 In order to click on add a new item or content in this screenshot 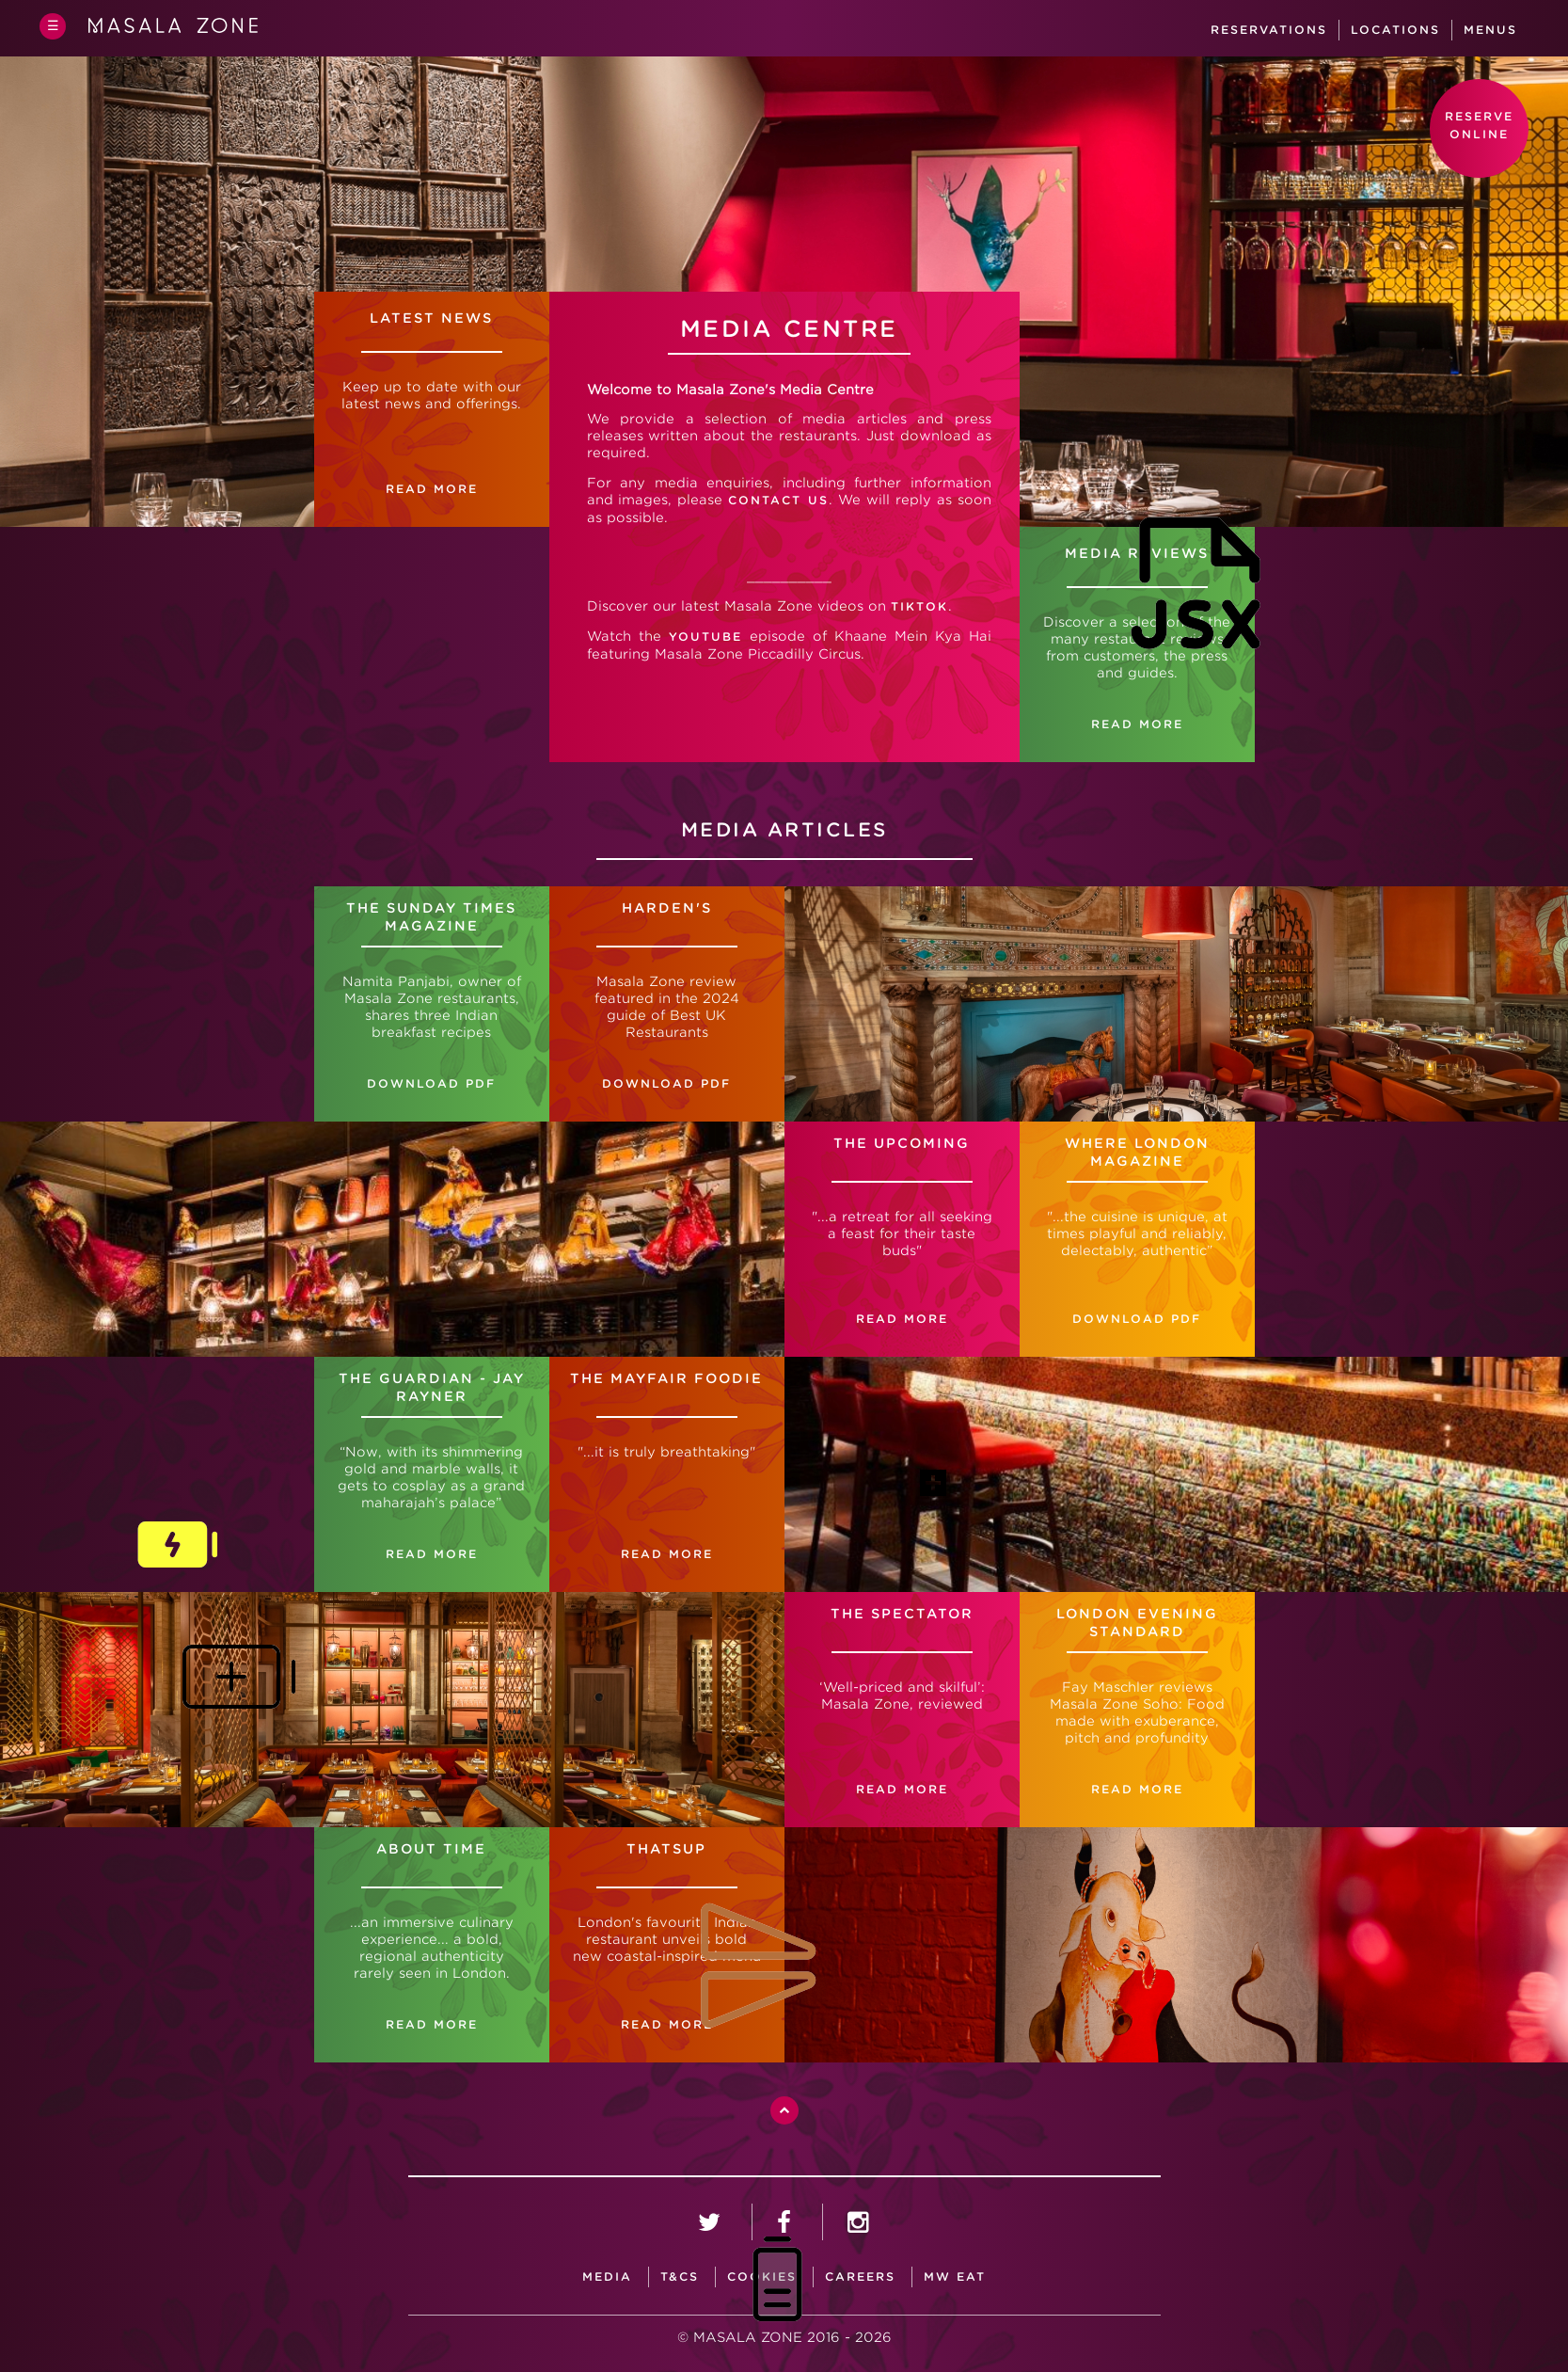, I will do `click(933, 1483)`.